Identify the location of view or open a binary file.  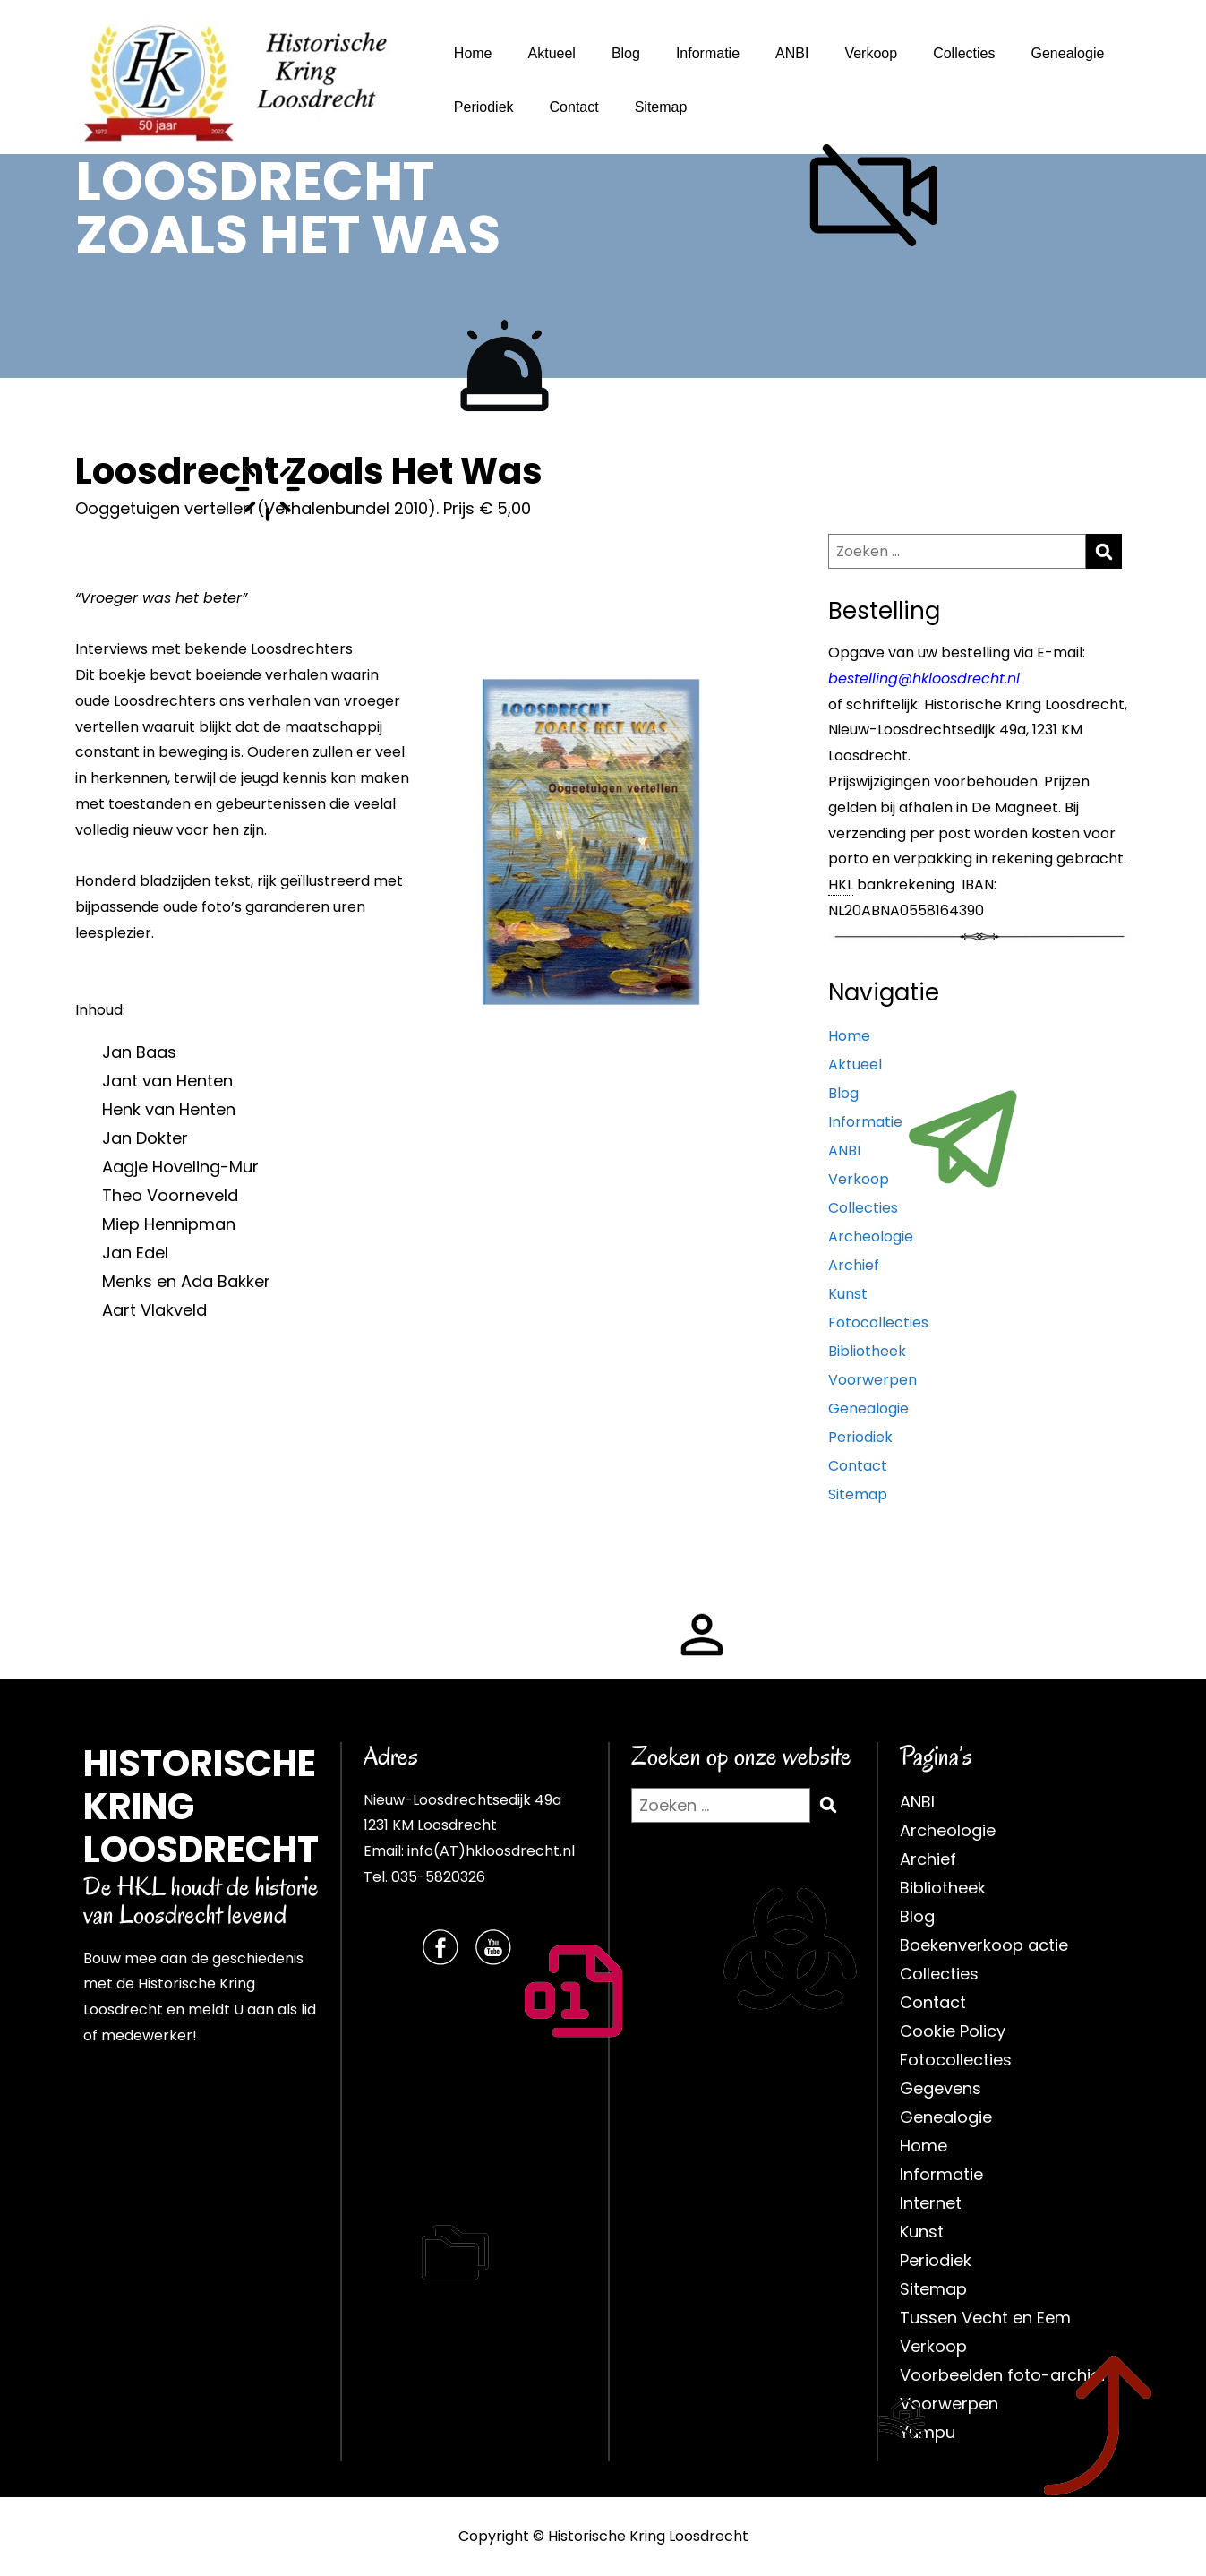
(573, 1994).